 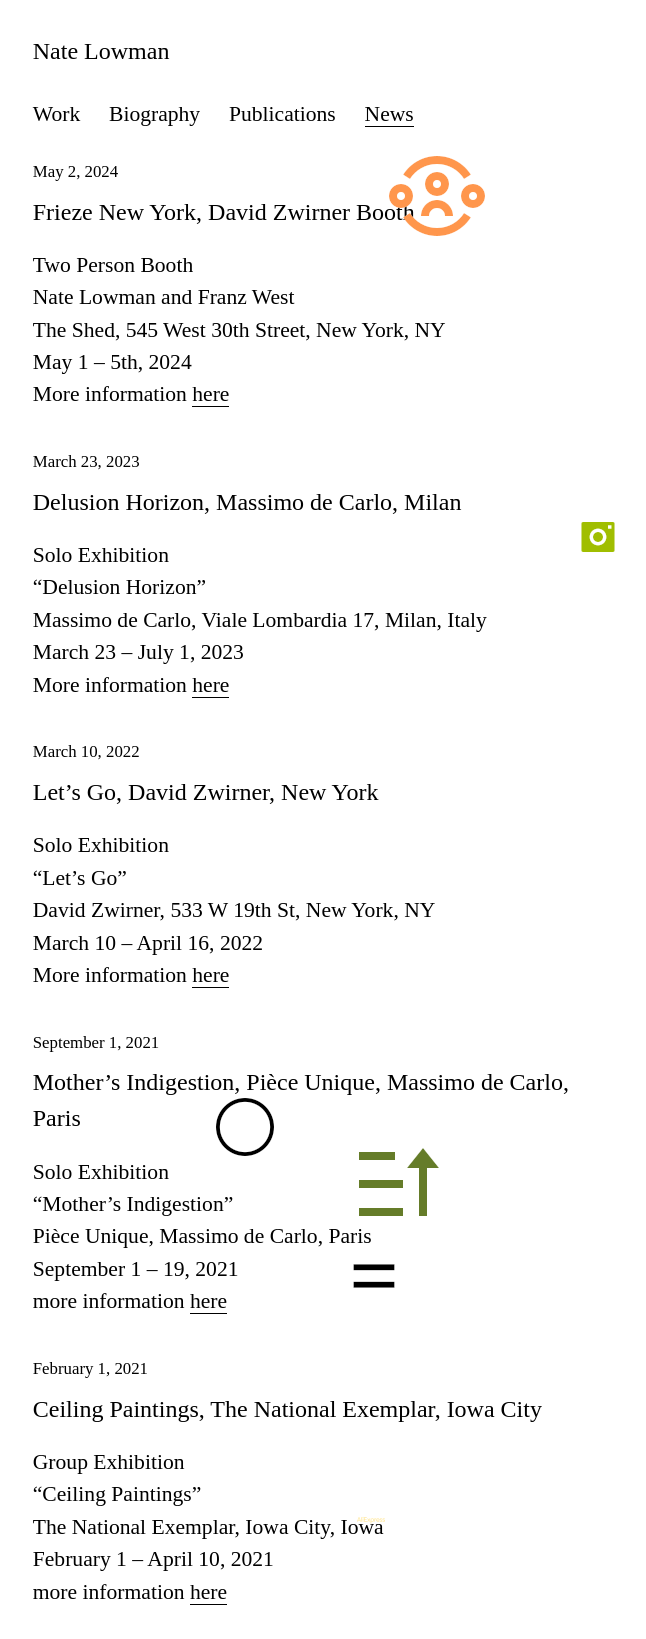 I want to click on open camera to take a photo, so click(x=598, y=537).